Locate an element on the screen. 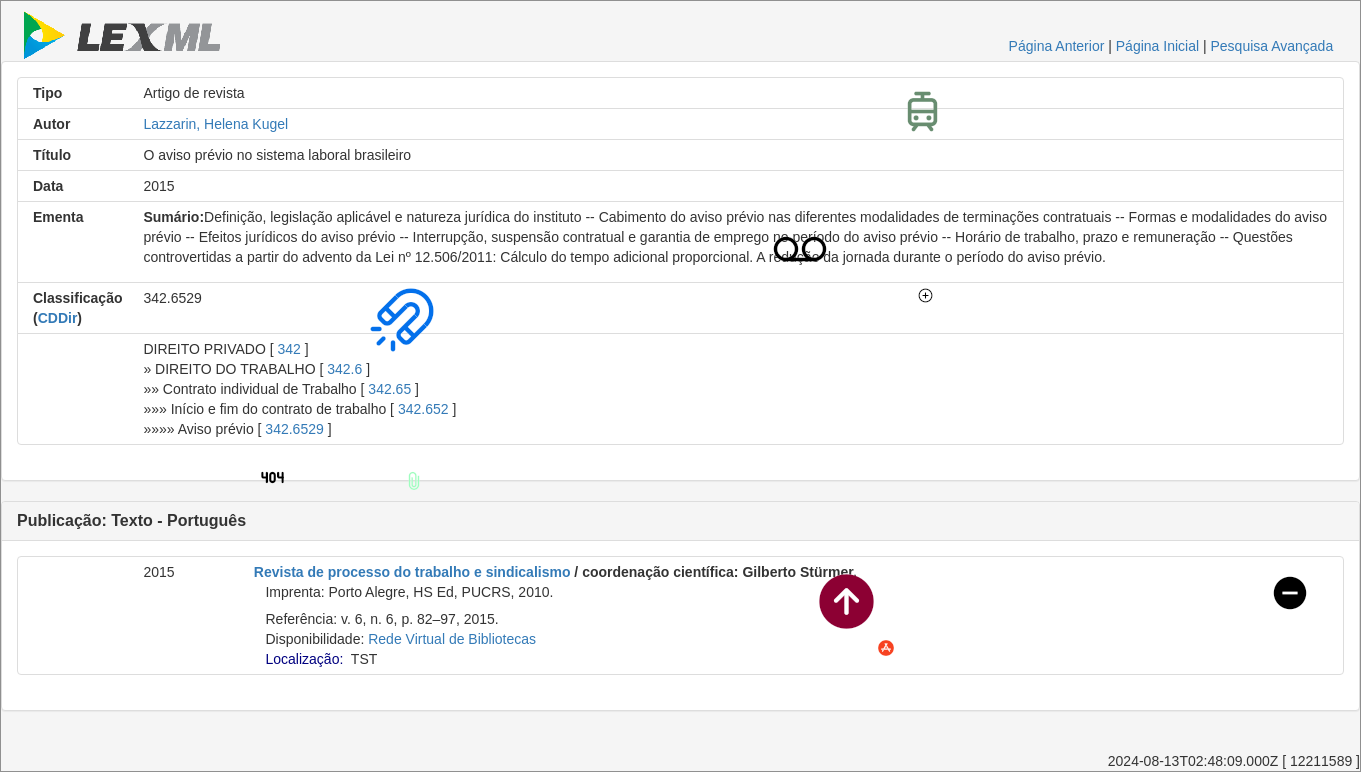  remove an item from a list is located at coordinates (1290, 593).